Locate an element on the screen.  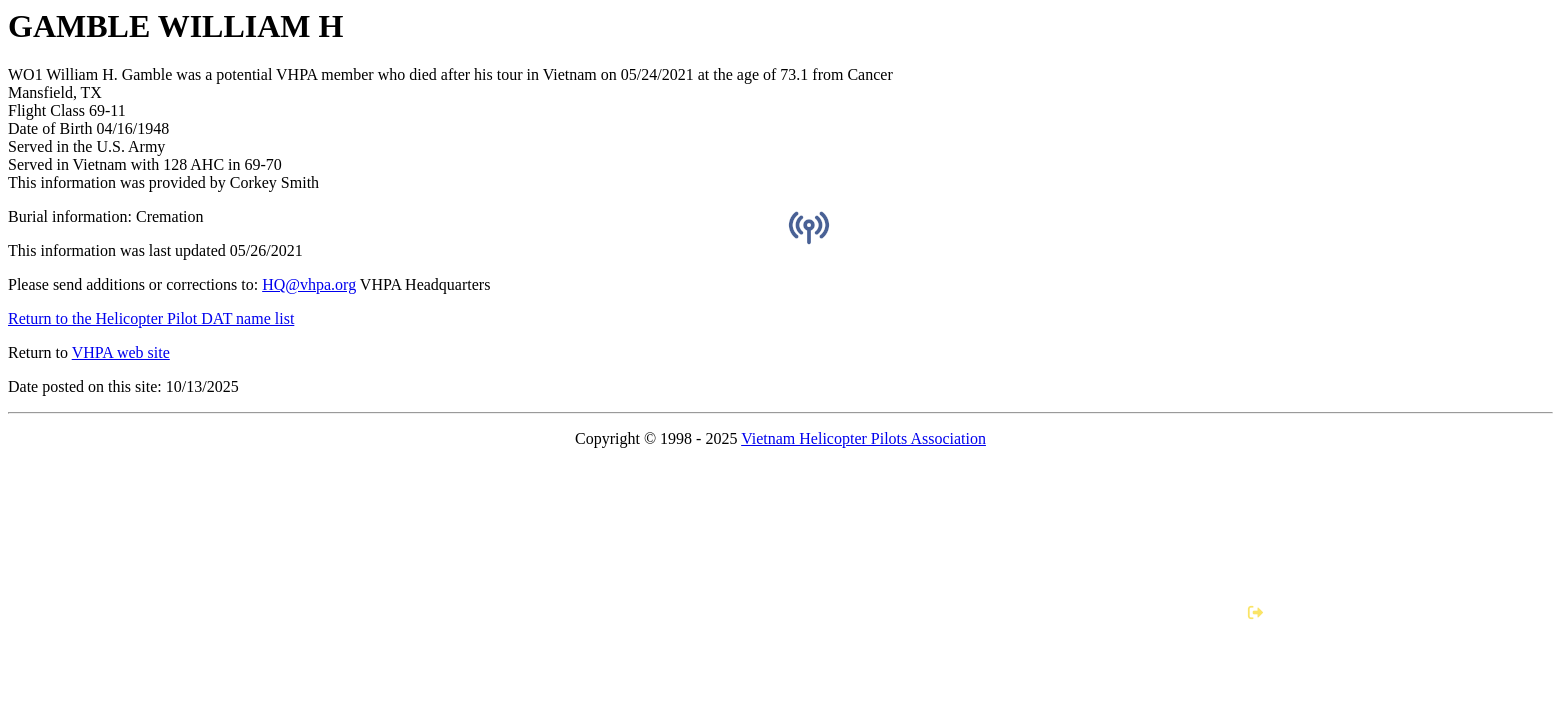
log out of your account is located at coordinates (1255, 612).